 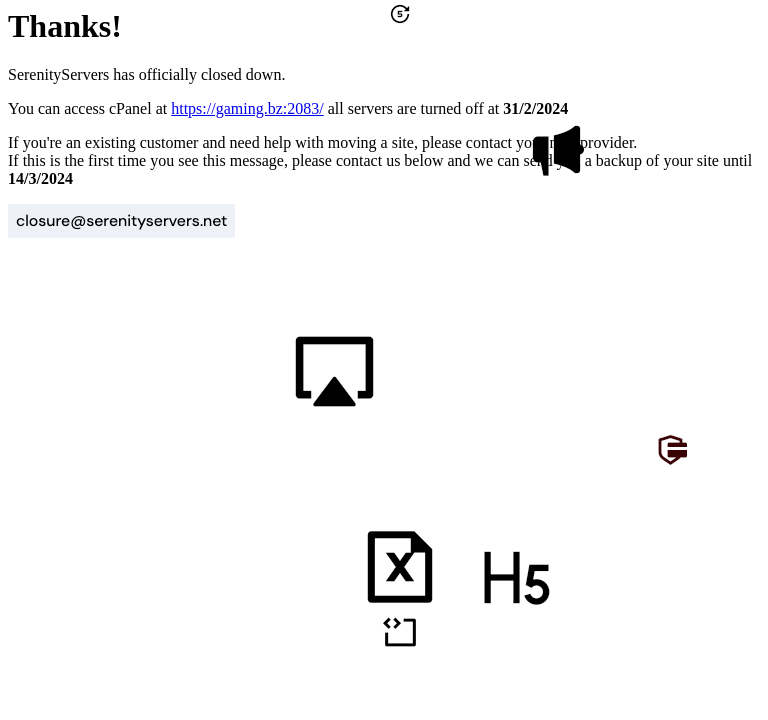 What do you see at coordinates (400, 14) in the screenshot?
I see `skip forward 5 seconds in media playback` at bounding box center [400, 14].